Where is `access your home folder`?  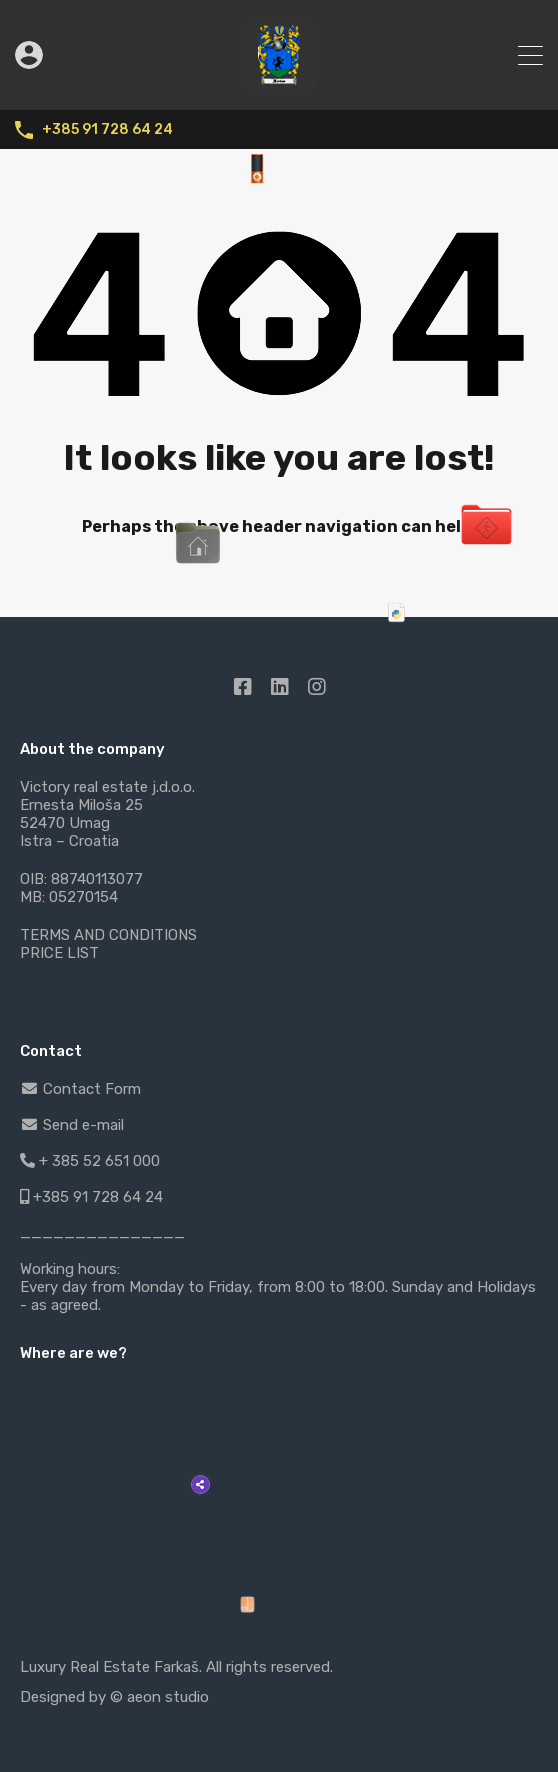
access your home folder is located at coordinates (198, 543).